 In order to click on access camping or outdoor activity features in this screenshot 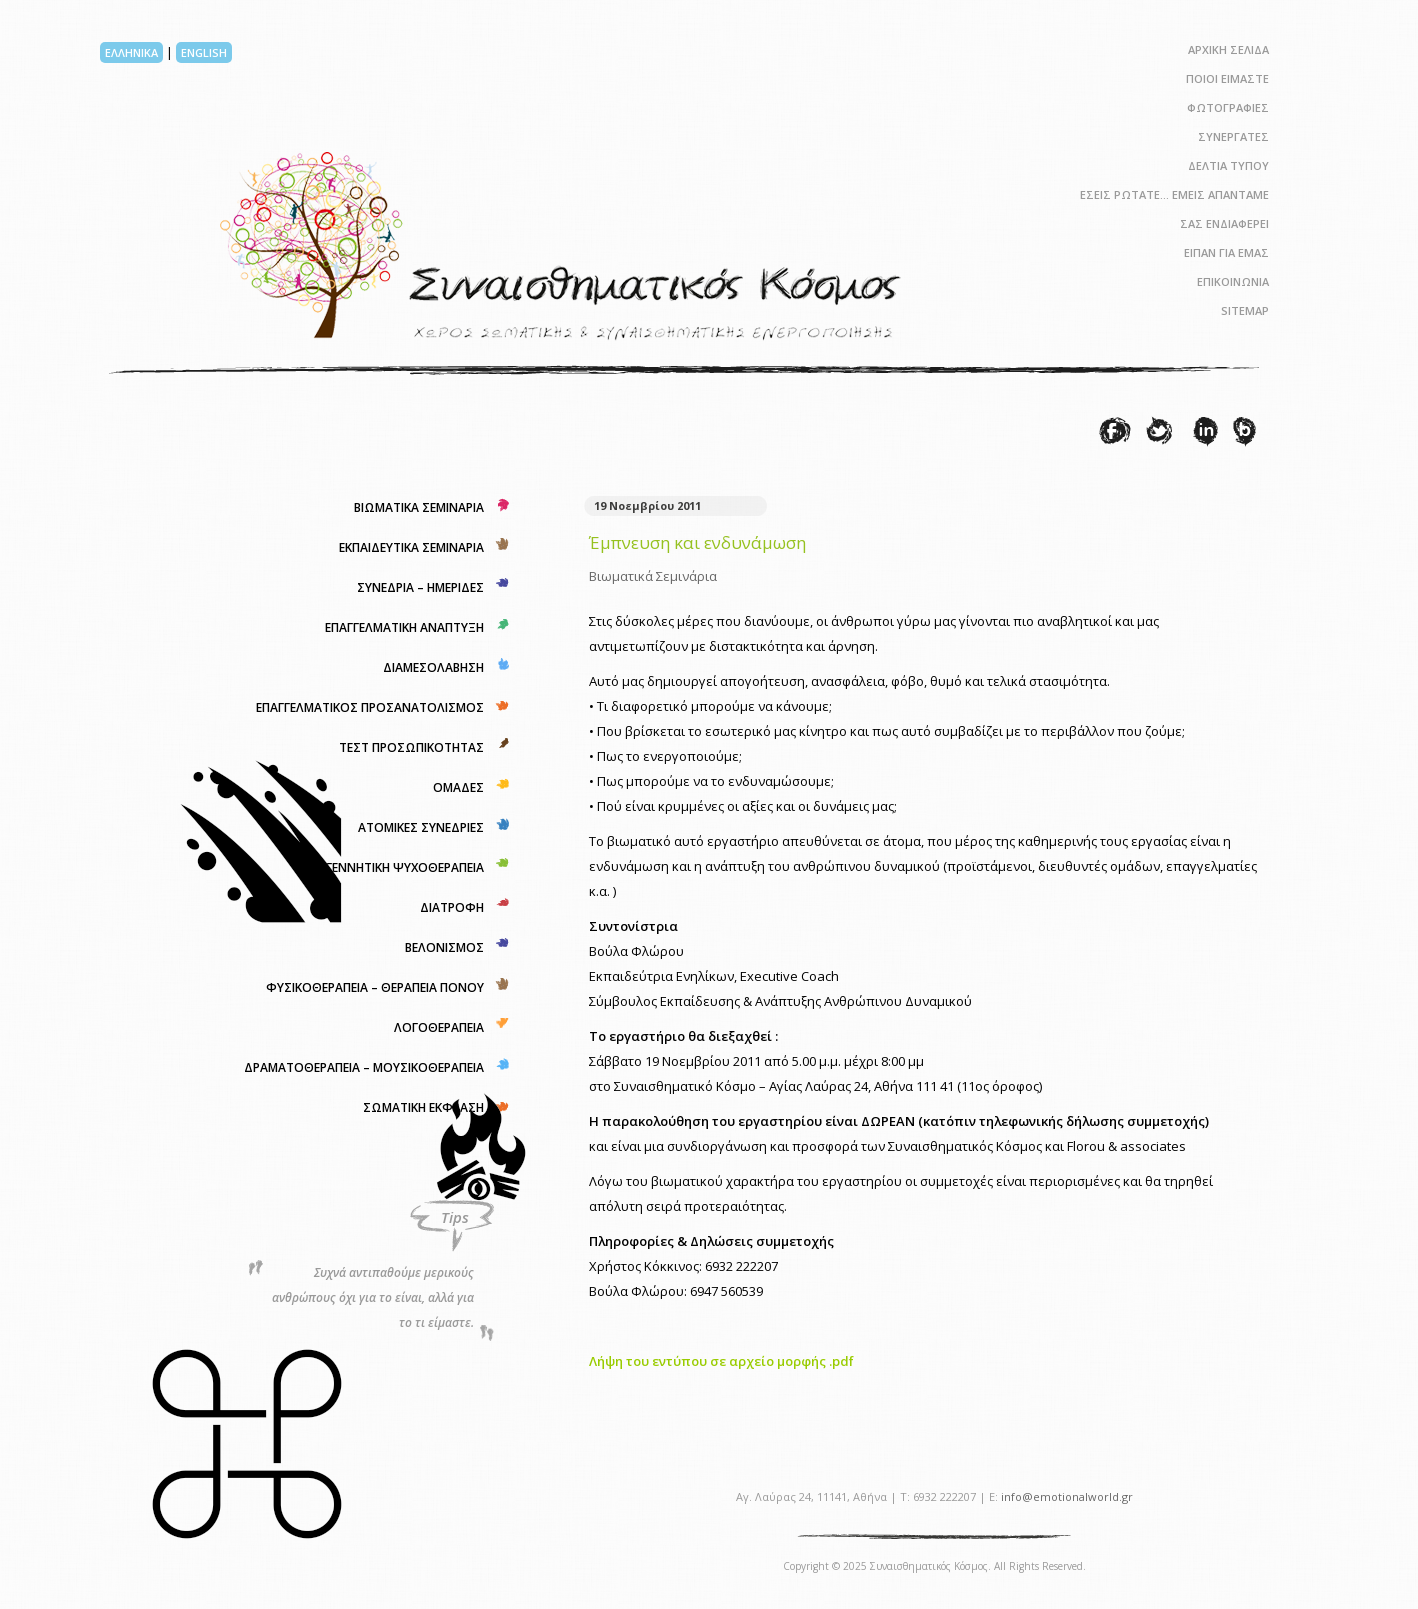, I will do `click(478, 1146)`.